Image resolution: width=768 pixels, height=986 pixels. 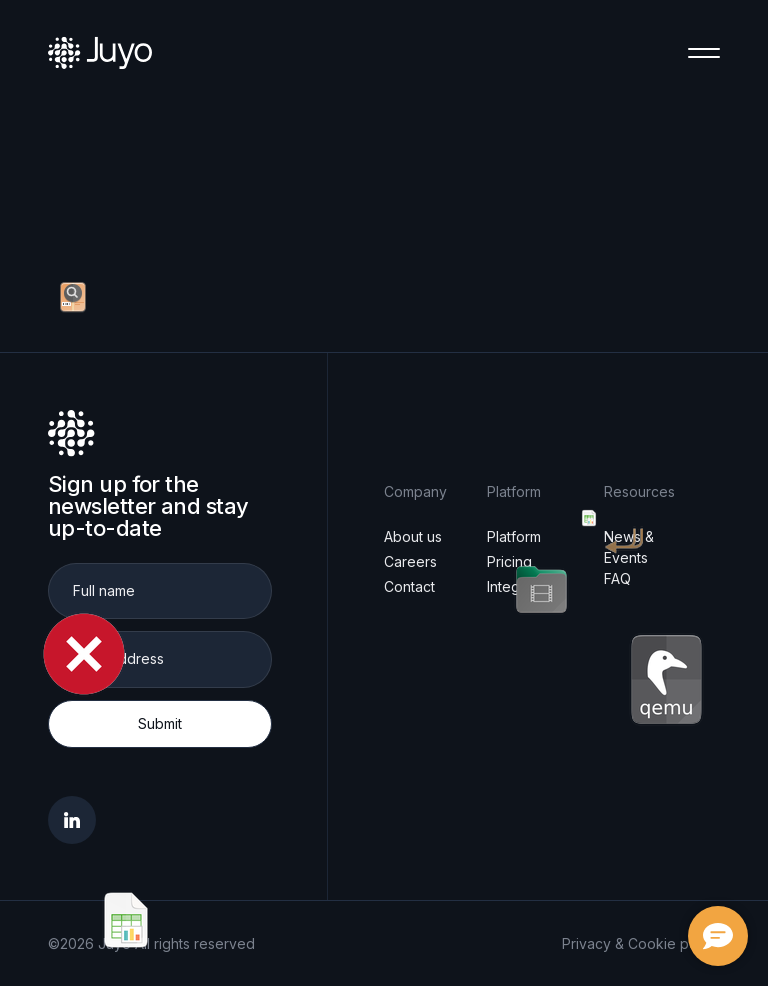 What do you see at coordinates (84, 654) in the screenshot?
I see `cancel or clear a calculation` at bounding box center [84, 654].